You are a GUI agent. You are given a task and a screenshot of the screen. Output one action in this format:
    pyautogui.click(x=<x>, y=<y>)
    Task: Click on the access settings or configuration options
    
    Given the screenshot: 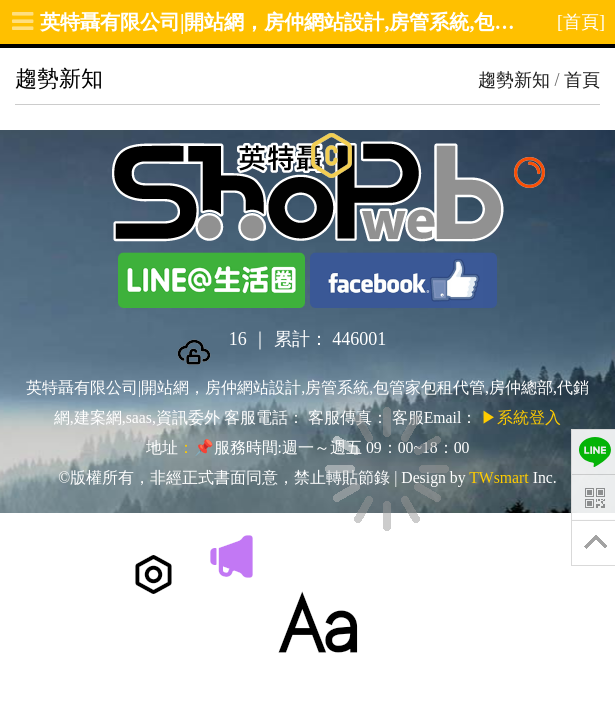 What is the action you would take?
    pyautogui.click(x=153, y=574)
    